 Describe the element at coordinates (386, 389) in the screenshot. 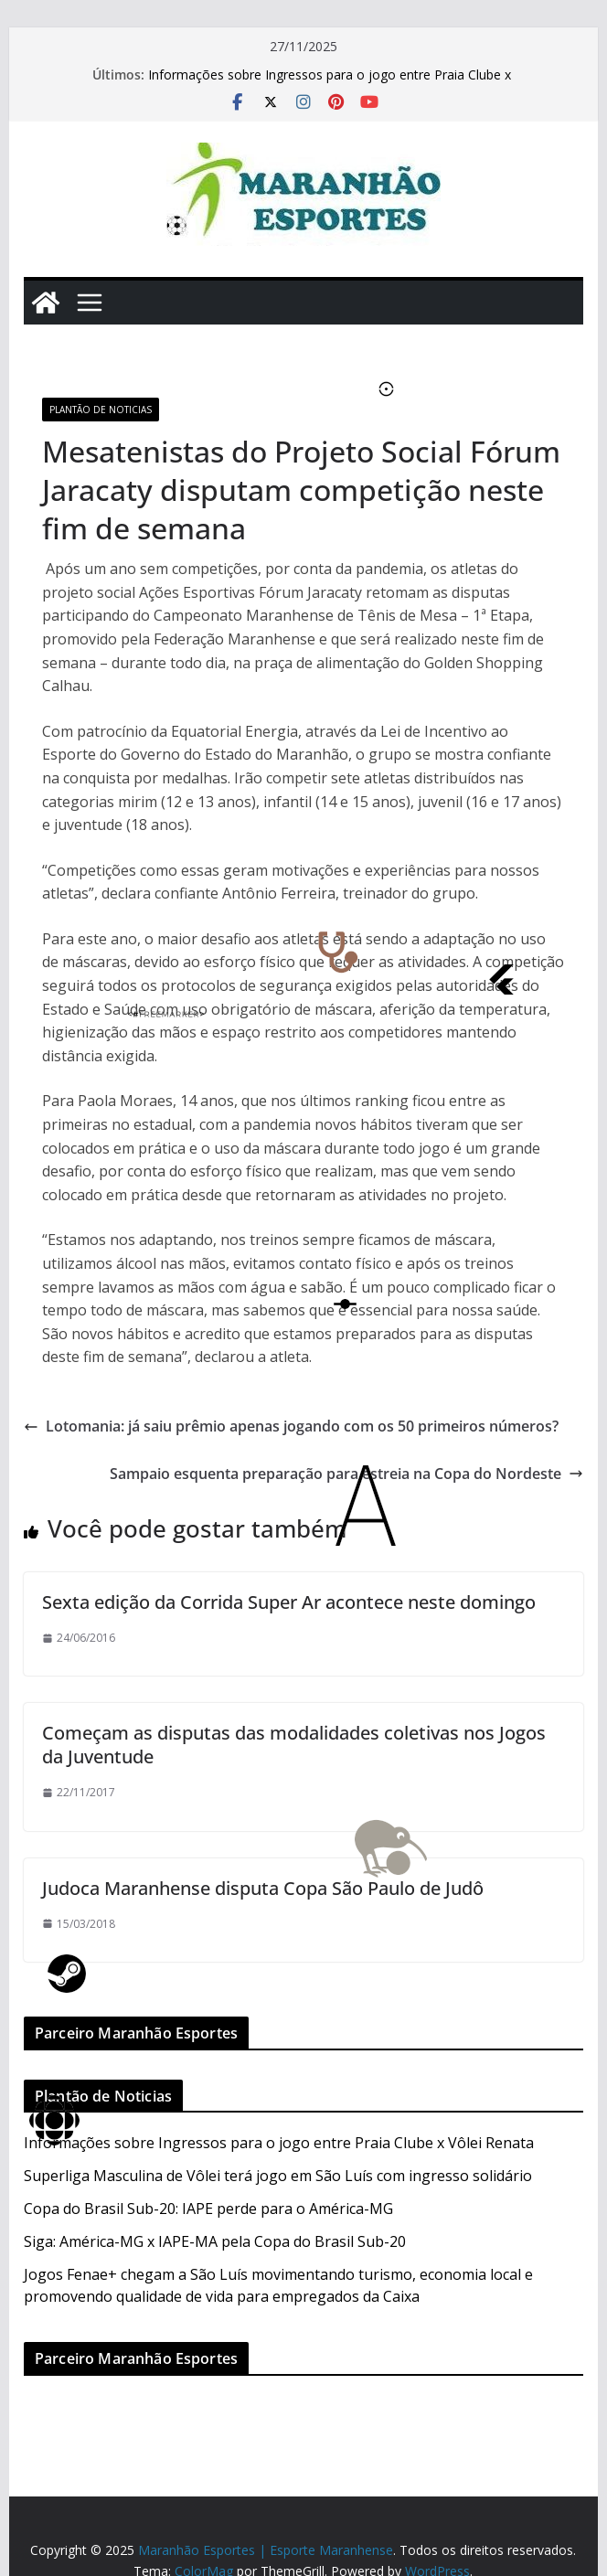

I see `gradienter app logo` at that location.